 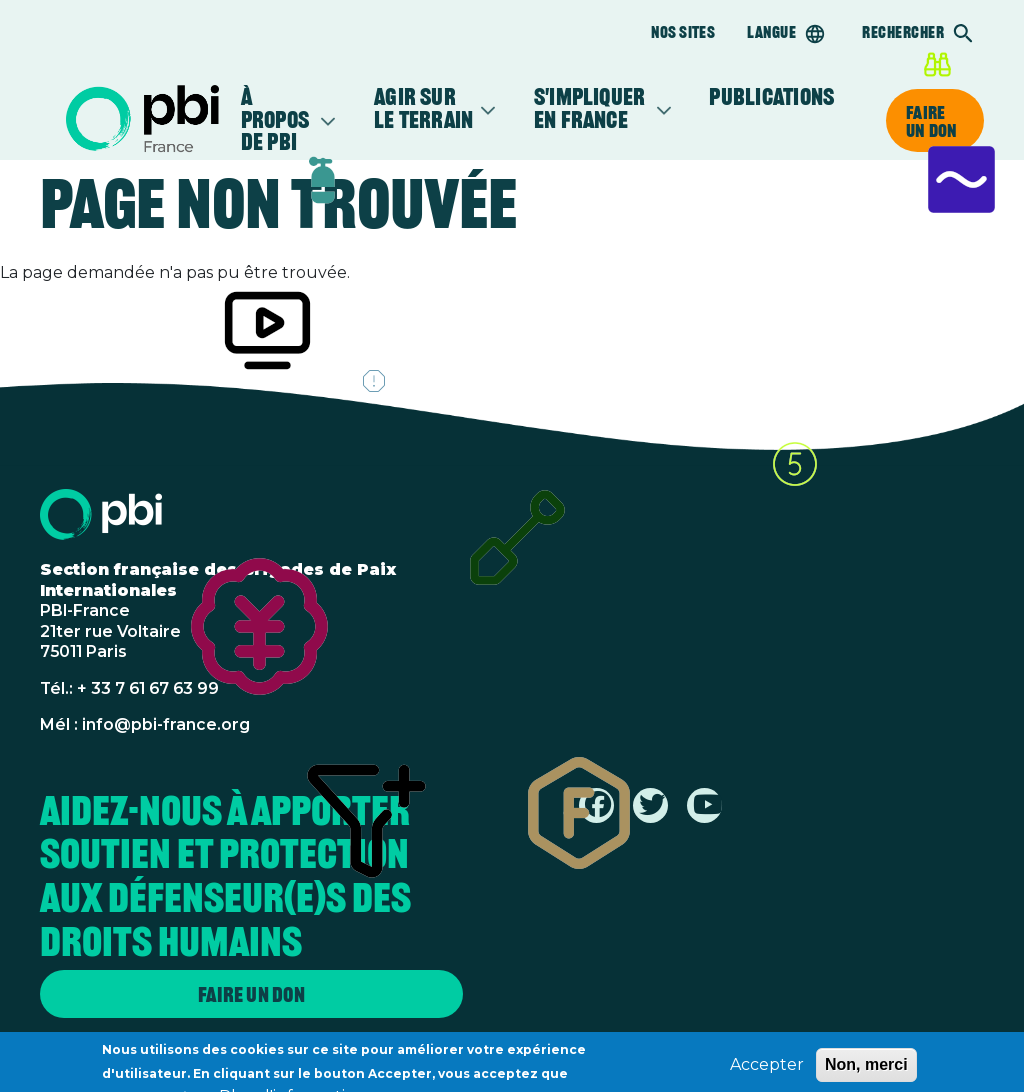 What do you see at coordinates (579, 813) in the screenshot?
I see `indicates a feature or function category` at bounding box center [579, 813].